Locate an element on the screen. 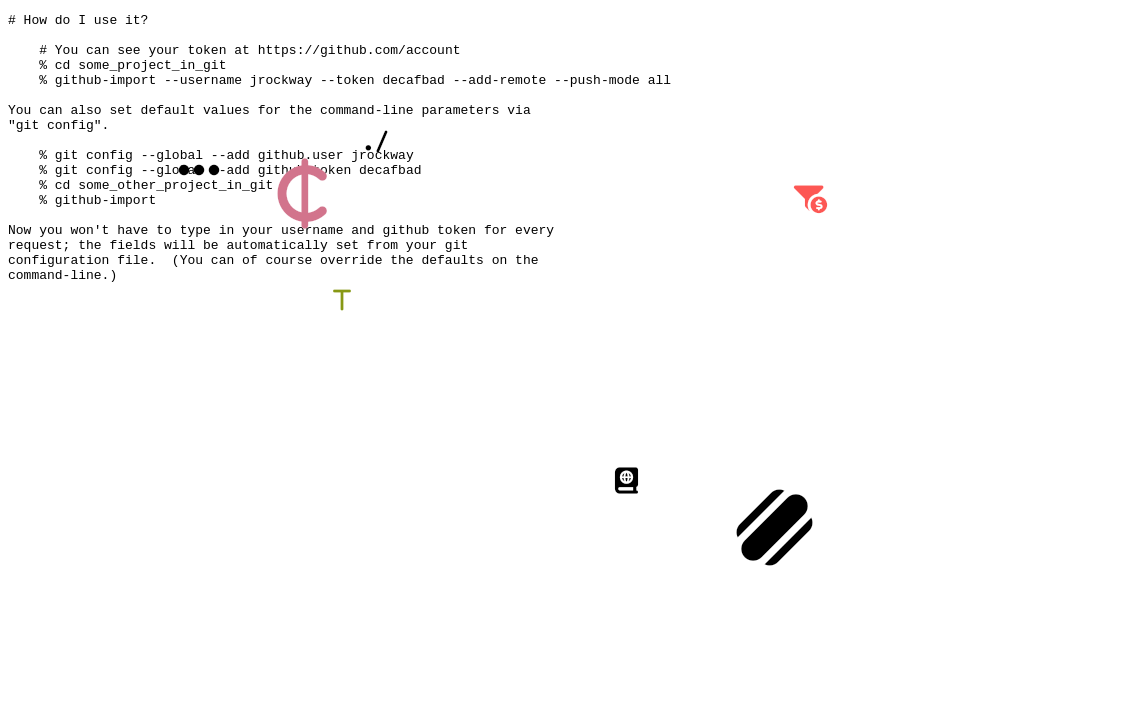 This screenshot has height=720, width=1122. filter sales or revenue data is located at coordinates (810, 196).